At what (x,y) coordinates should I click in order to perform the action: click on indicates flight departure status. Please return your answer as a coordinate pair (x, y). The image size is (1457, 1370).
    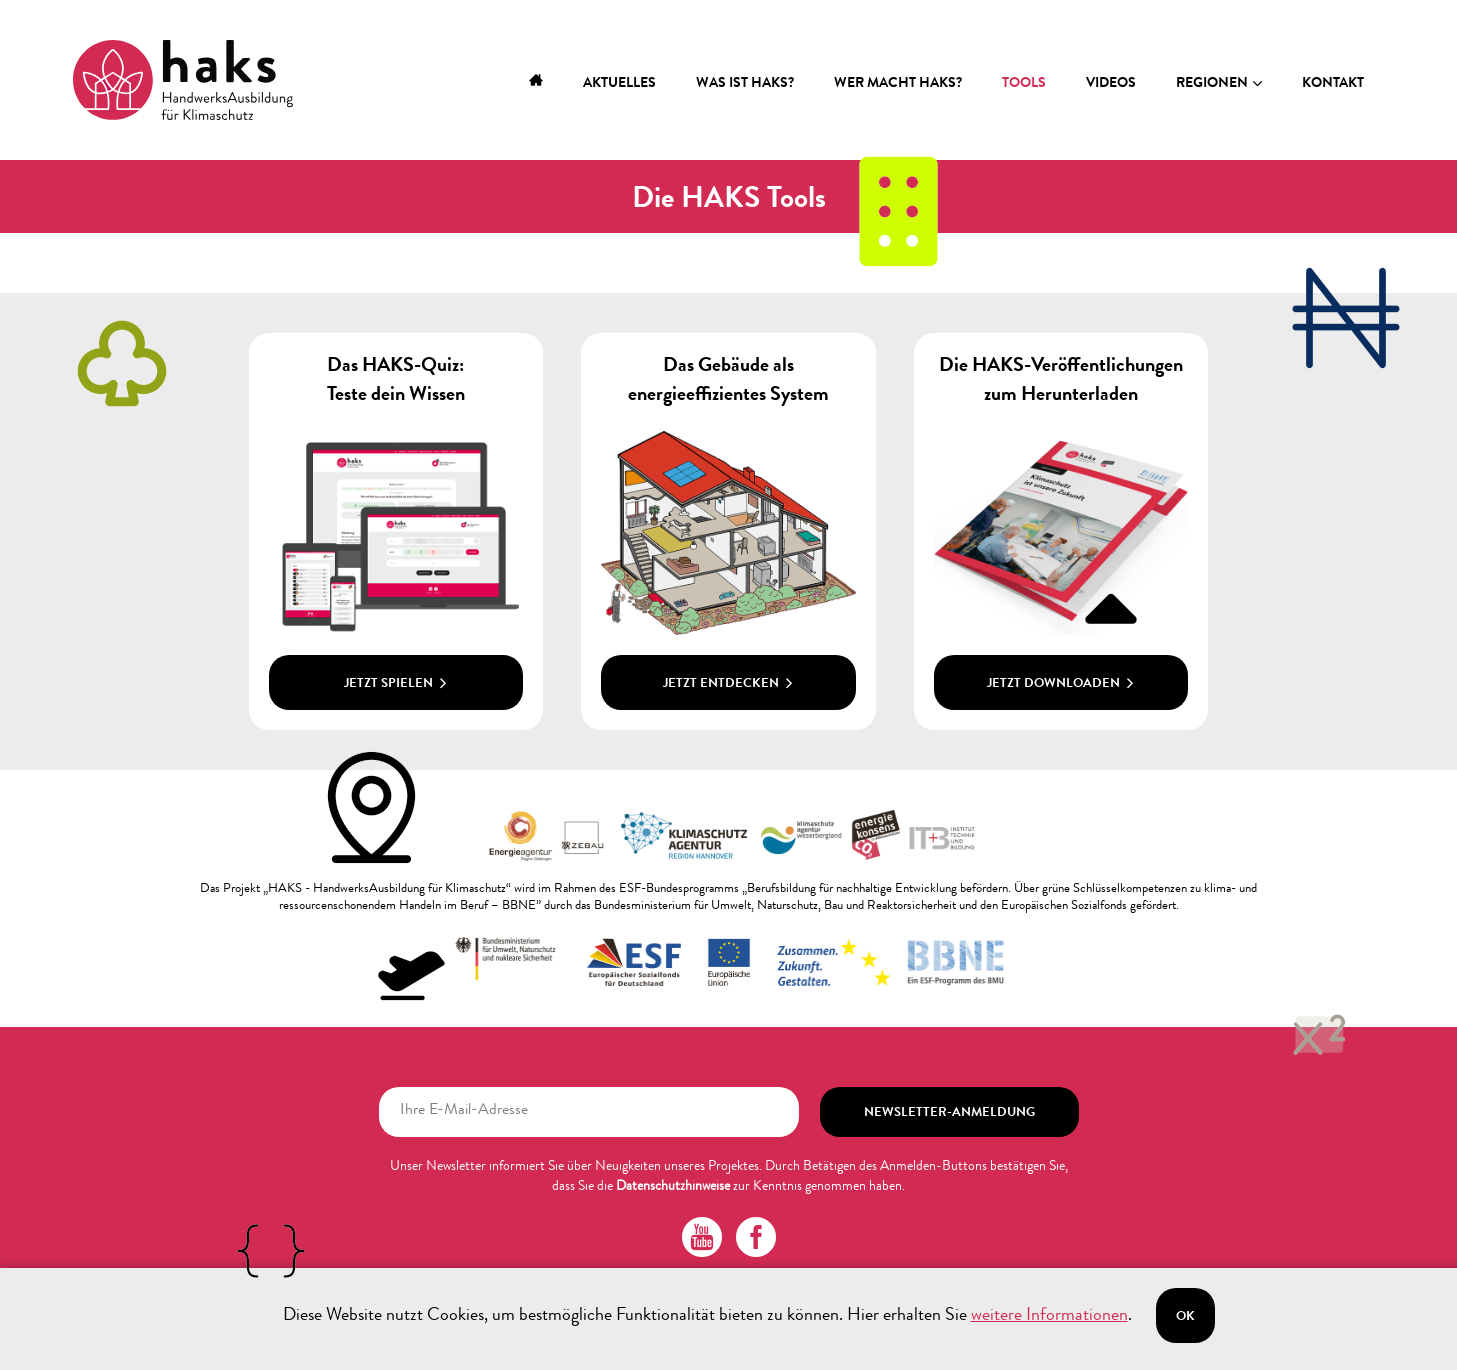
    Looking at the image, I should click on (411, 973).